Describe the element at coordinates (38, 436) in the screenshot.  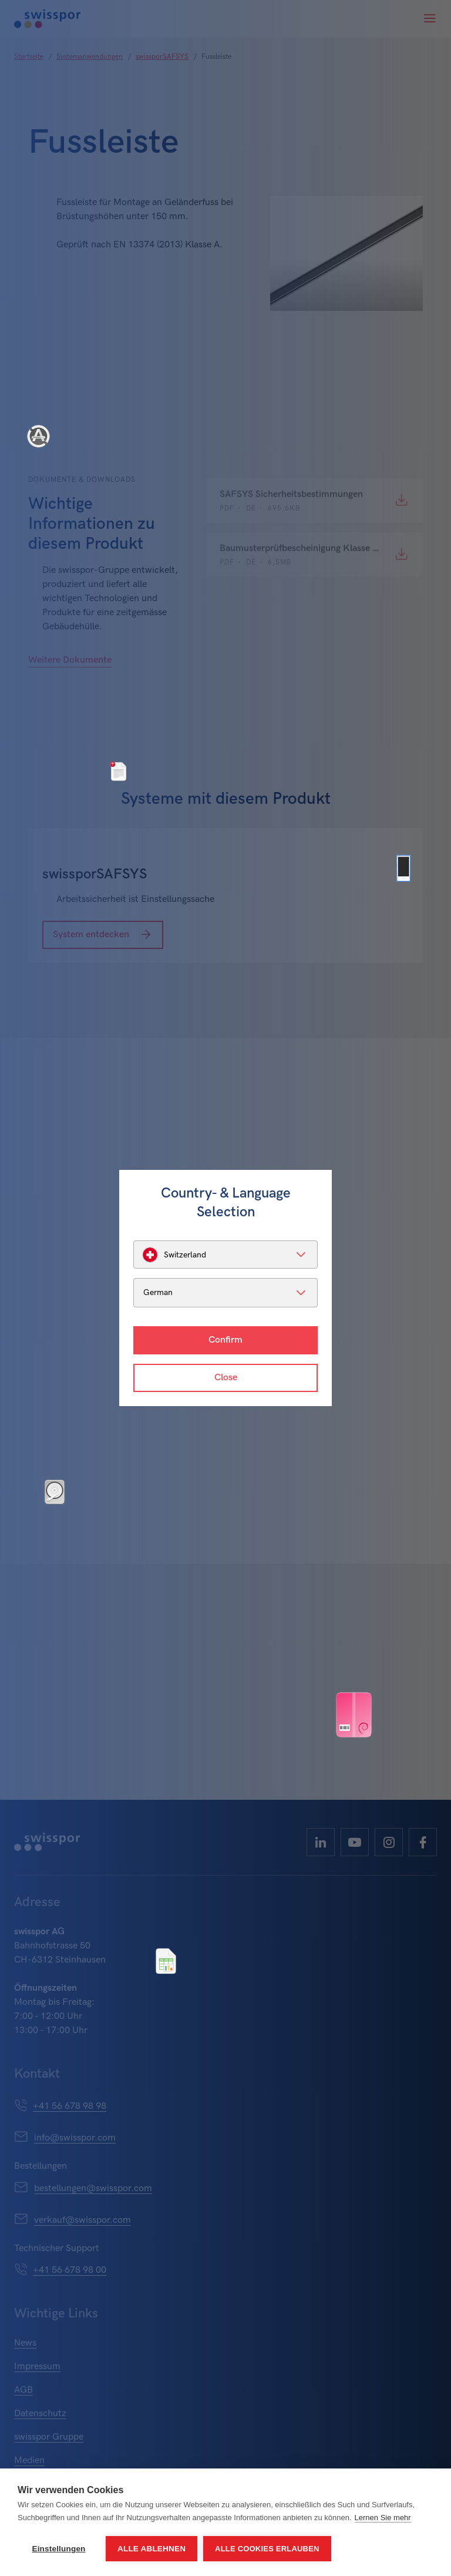
I see `check for available system updates` at that location.